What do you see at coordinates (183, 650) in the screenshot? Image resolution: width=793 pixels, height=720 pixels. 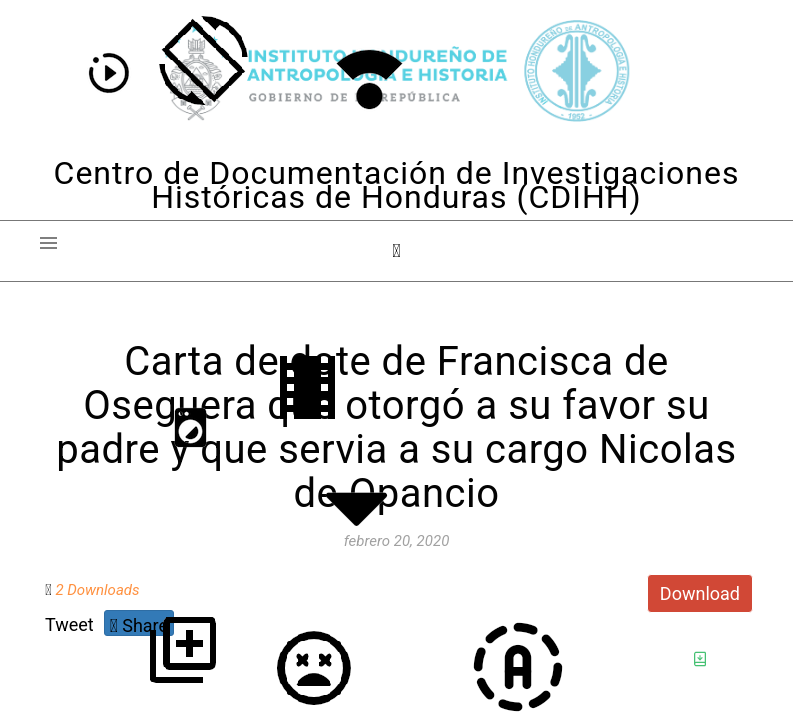 I see `add item to your library` at bounding box center [183, 650].